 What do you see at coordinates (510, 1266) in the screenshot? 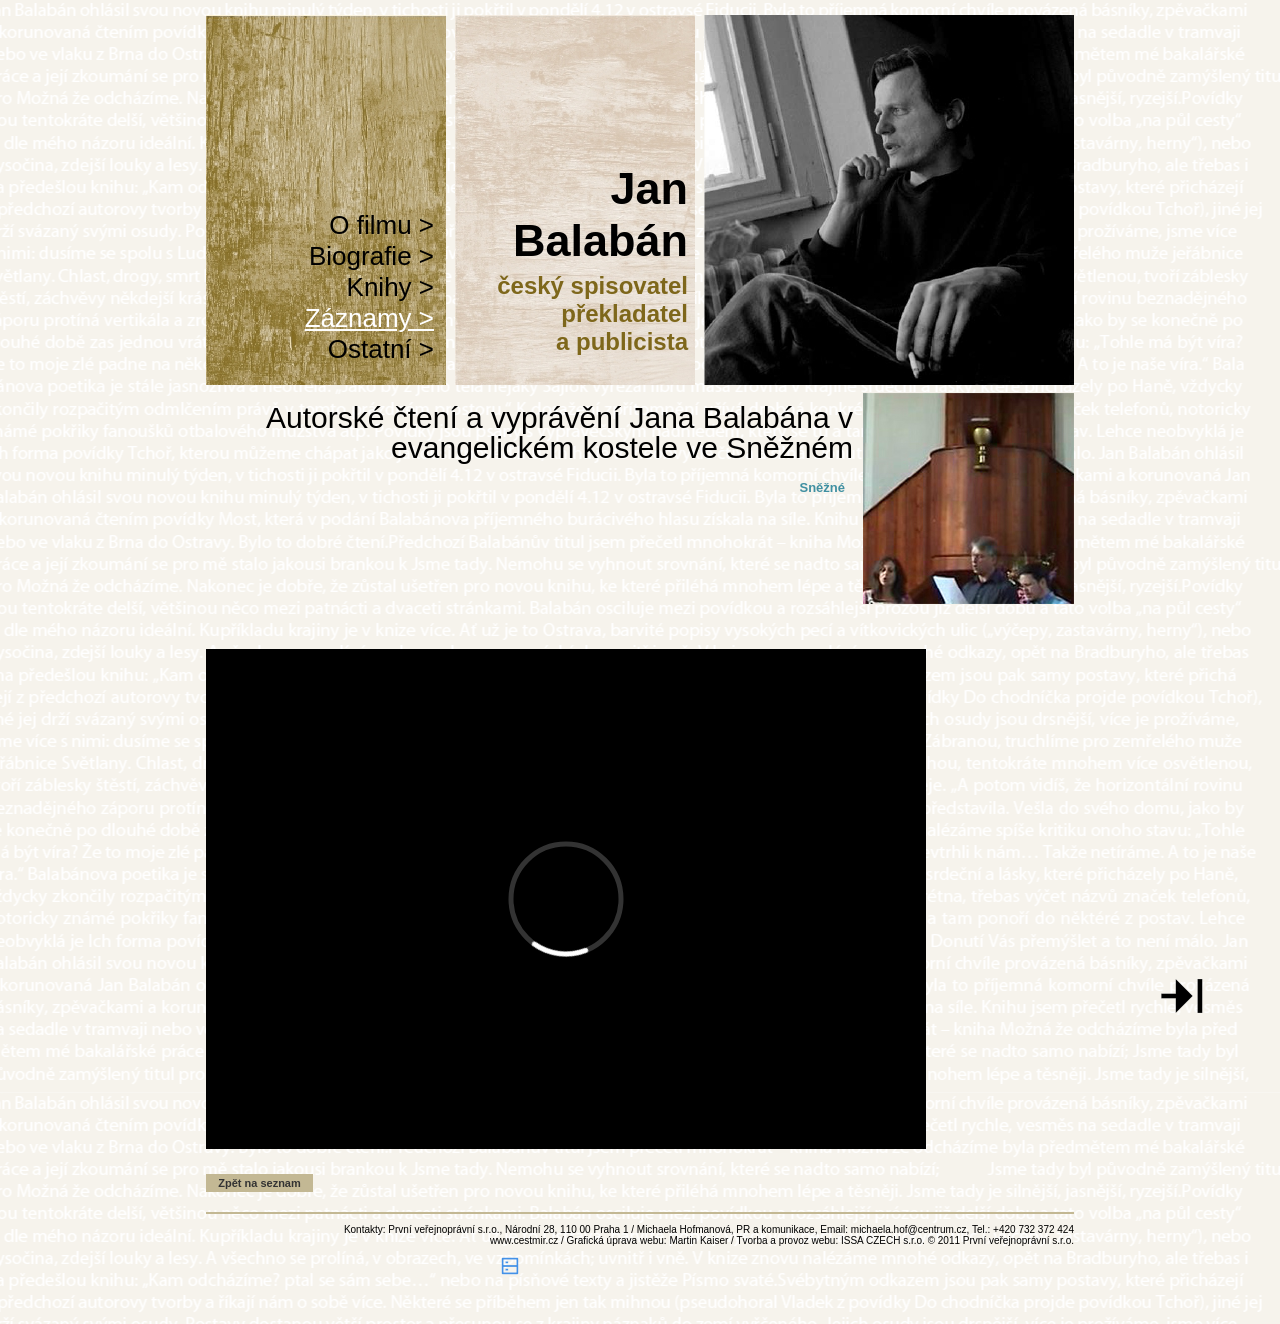
I see `access server settings` at bounding box center [510, 1266].